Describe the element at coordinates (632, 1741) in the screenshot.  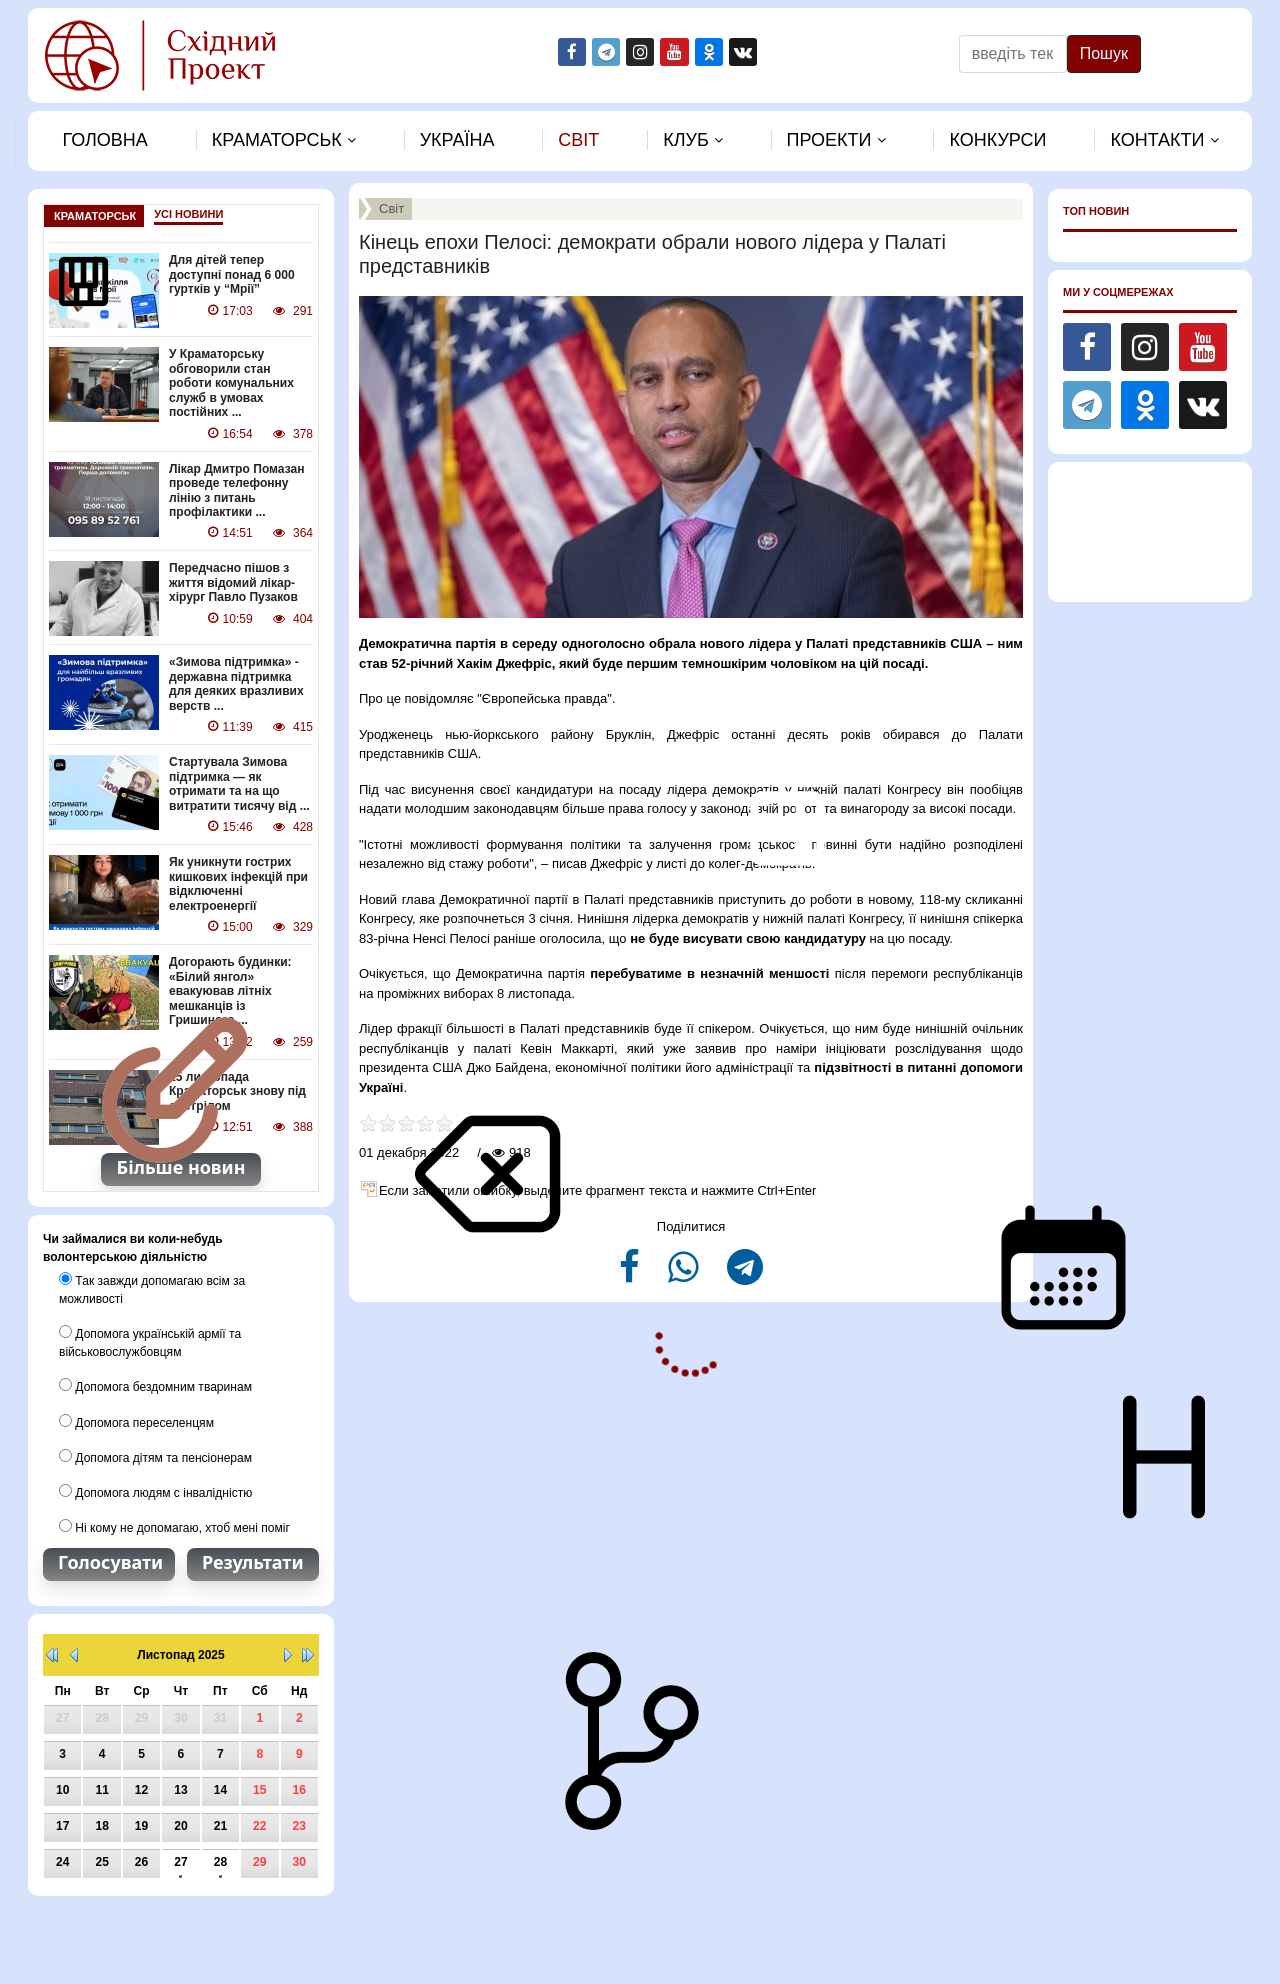
I see `access source control or version history` at that location.